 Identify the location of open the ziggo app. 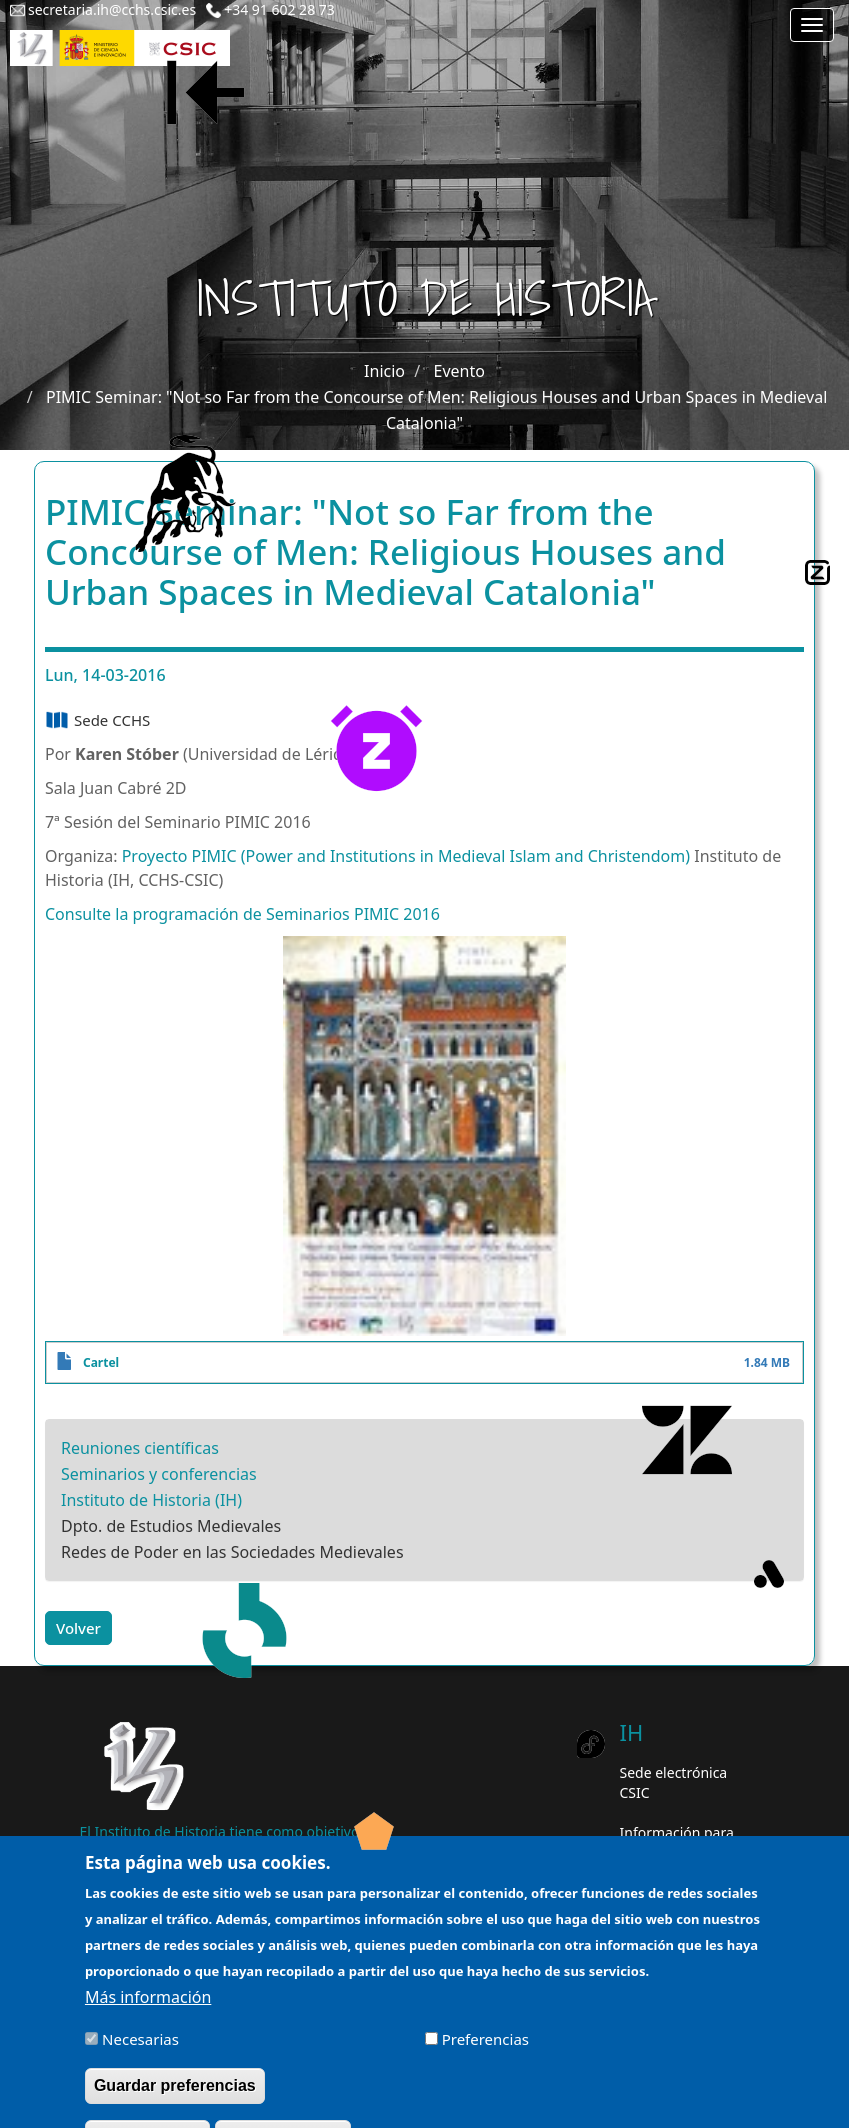
(817, 572).